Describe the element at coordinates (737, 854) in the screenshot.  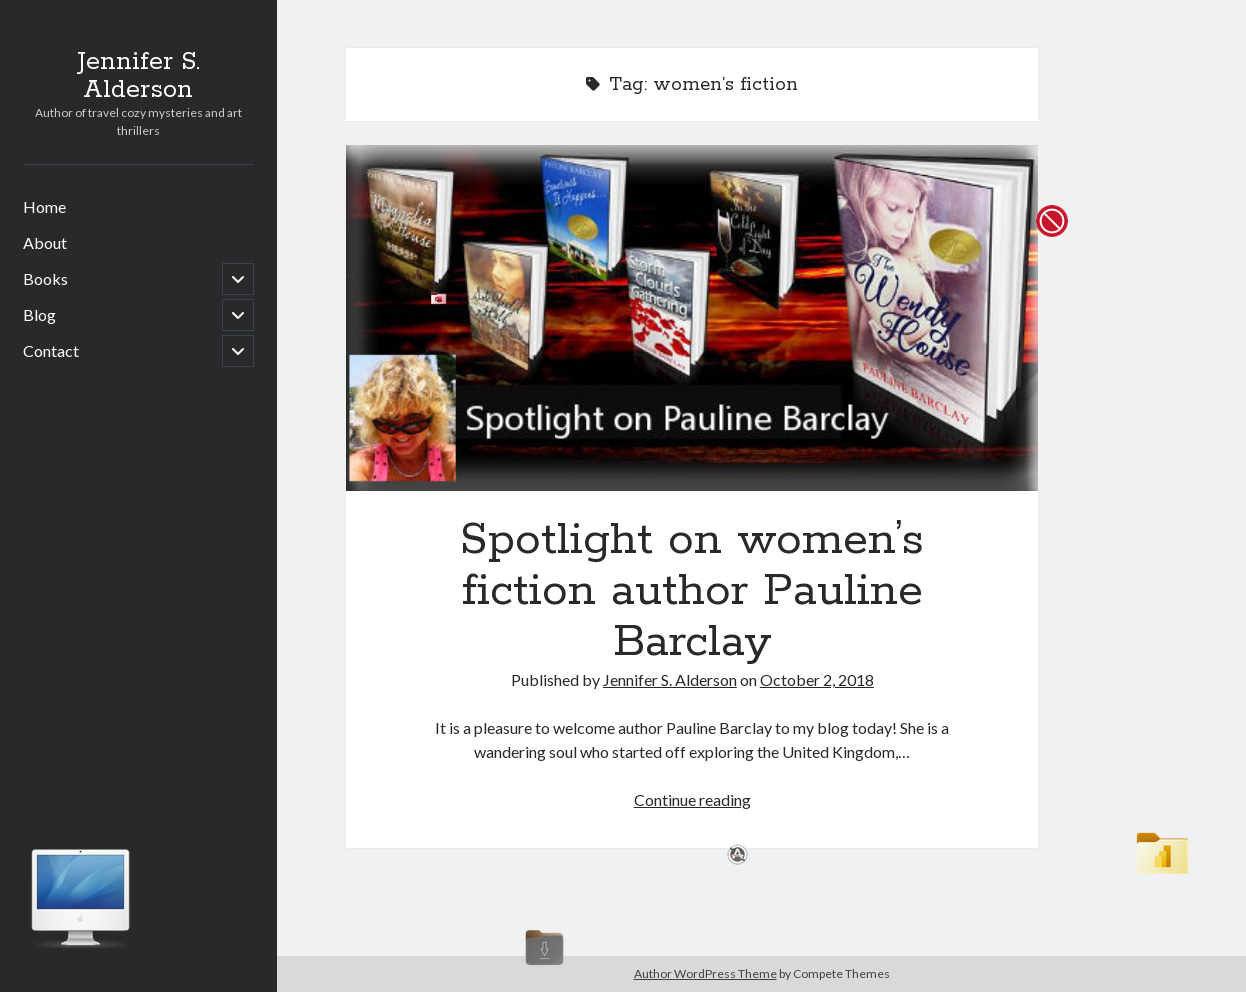
I see `open the software update manager` at that location.